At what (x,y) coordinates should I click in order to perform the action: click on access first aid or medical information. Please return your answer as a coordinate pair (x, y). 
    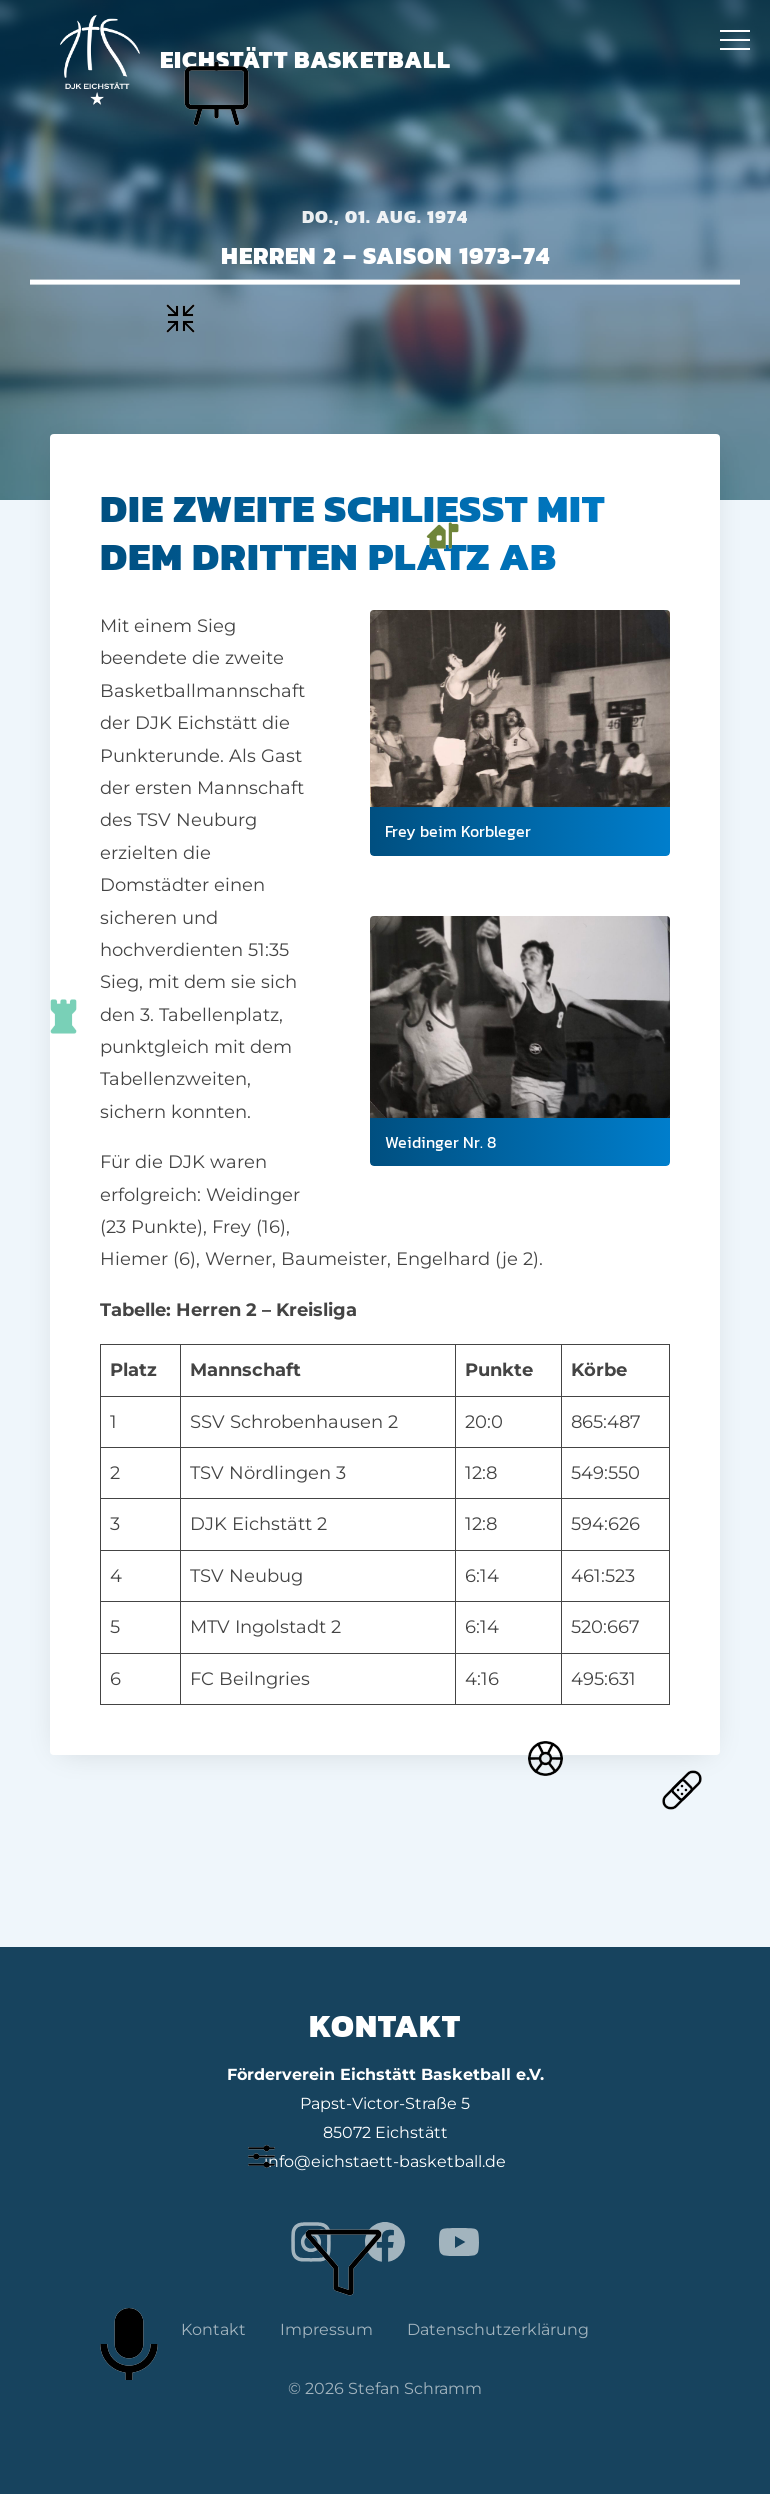
    Looking at the image, I should click on (682, 1790).